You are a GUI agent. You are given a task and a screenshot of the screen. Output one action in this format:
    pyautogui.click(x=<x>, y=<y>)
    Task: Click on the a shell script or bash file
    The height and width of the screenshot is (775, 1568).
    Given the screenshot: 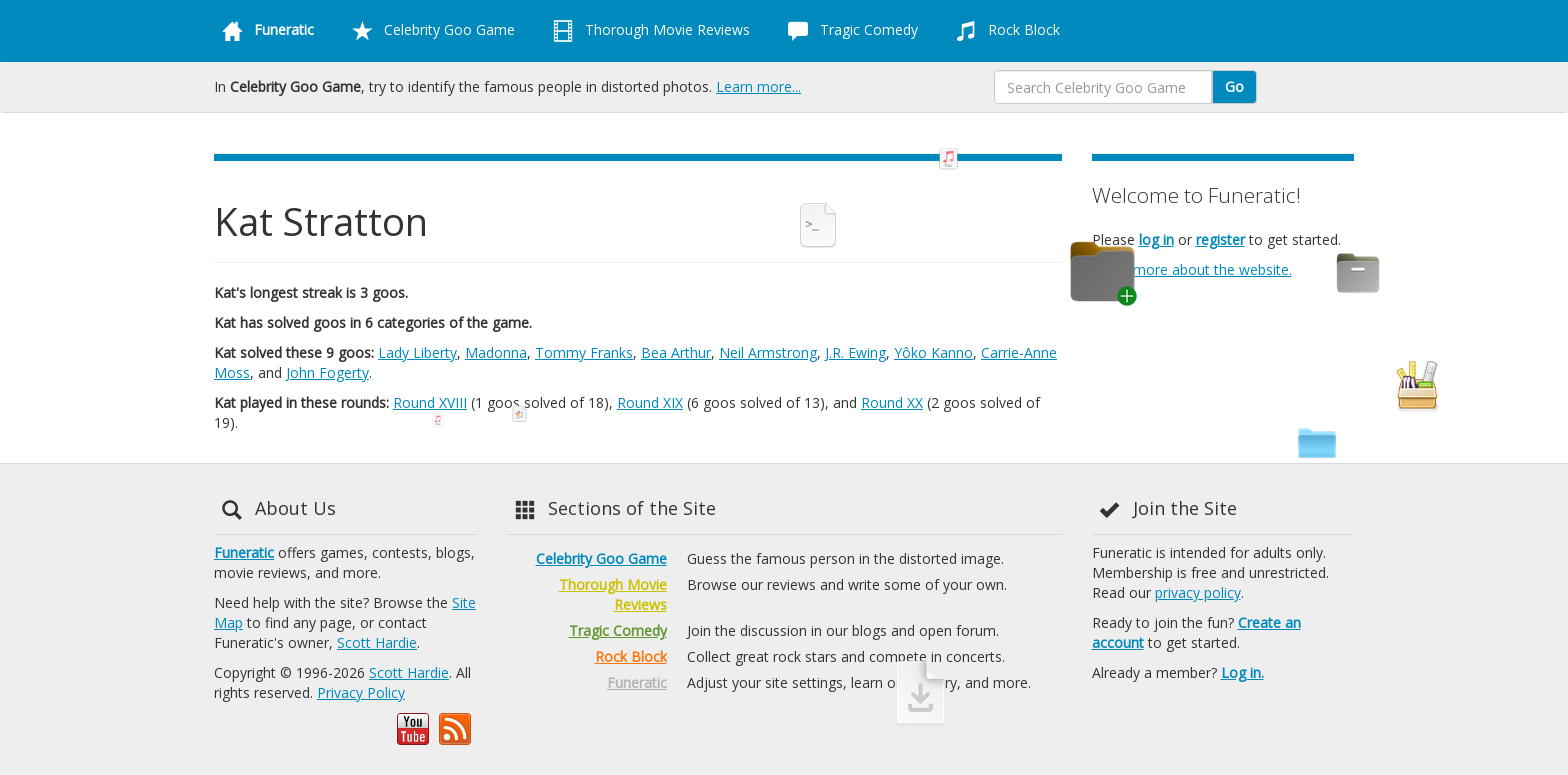 What is the action you would take?
    pyautogui.click(x=818, y=225)
    